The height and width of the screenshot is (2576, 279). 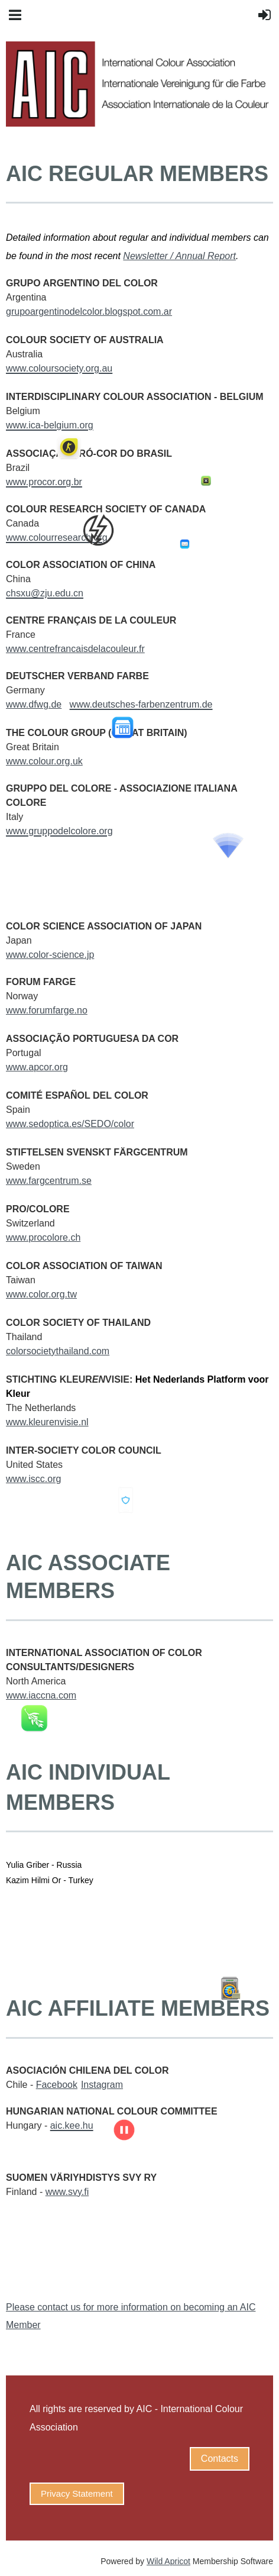 I want to click on launch counter-strike: condition zero, so click(x=69, y=447).